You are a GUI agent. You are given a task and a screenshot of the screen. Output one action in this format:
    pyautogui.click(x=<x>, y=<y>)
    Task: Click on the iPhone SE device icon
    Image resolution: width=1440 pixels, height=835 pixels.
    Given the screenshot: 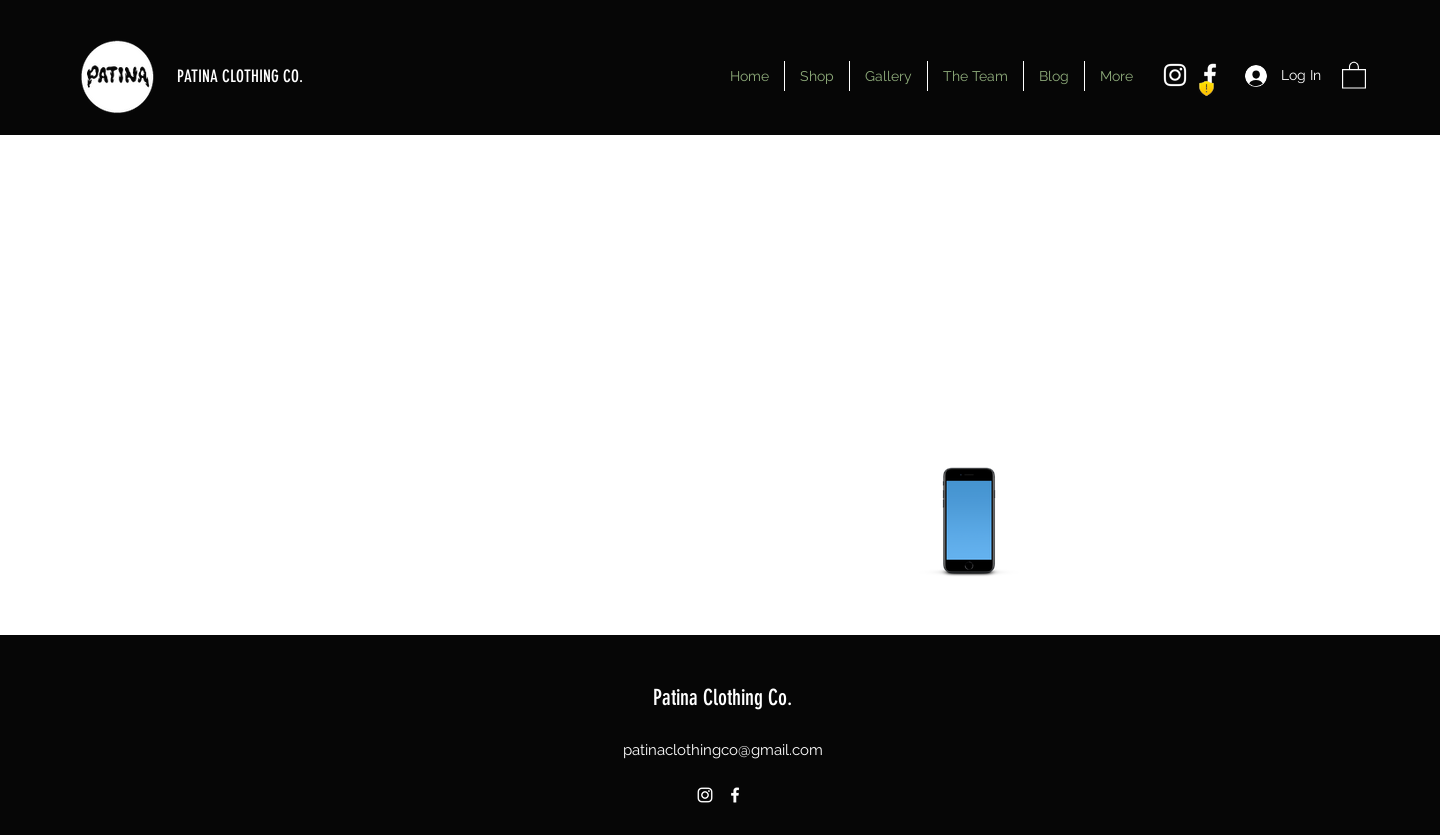 What is the action you would take?
    pyautogui.click(x=969, y=522)
    